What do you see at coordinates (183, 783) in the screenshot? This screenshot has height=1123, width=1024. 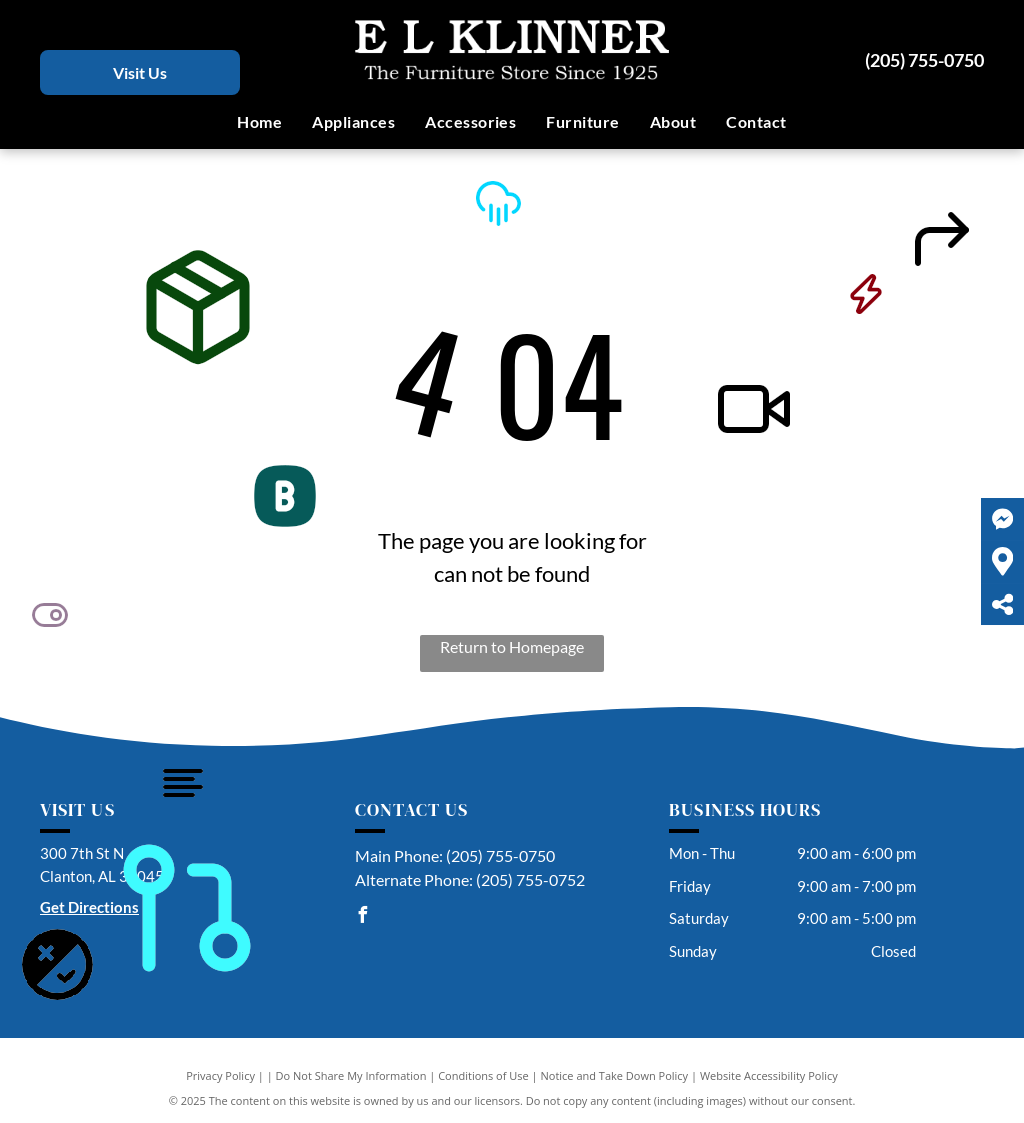 I see `align text to the left` at bounding box center [183, 783].